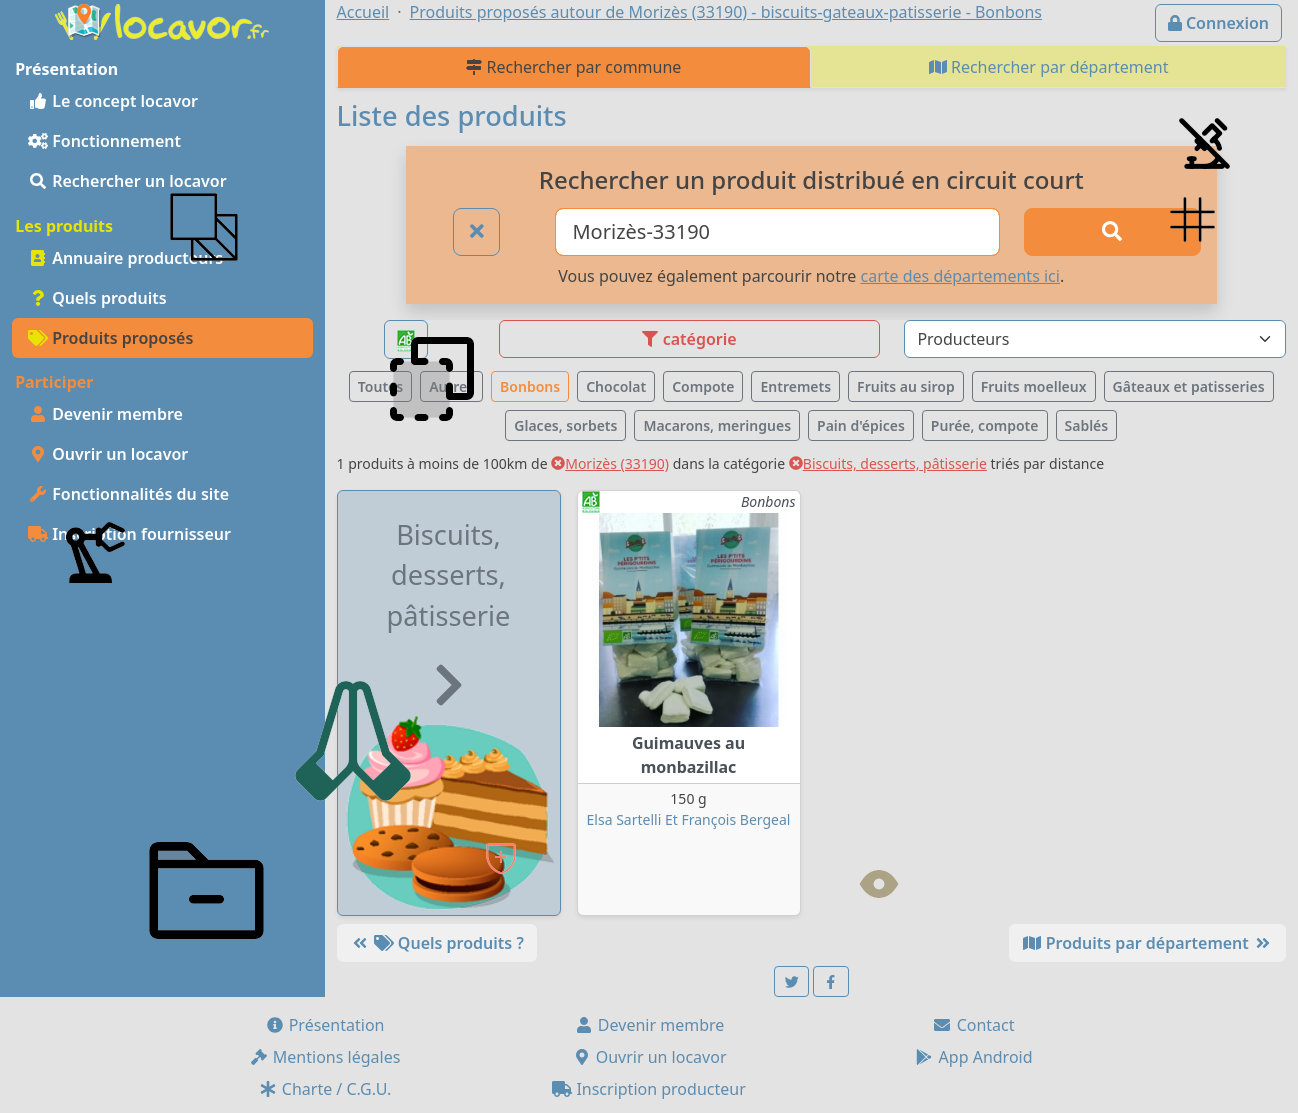 The image size is (1298, 1113). I want to click on remove a folder from your files, so click(206, 890).